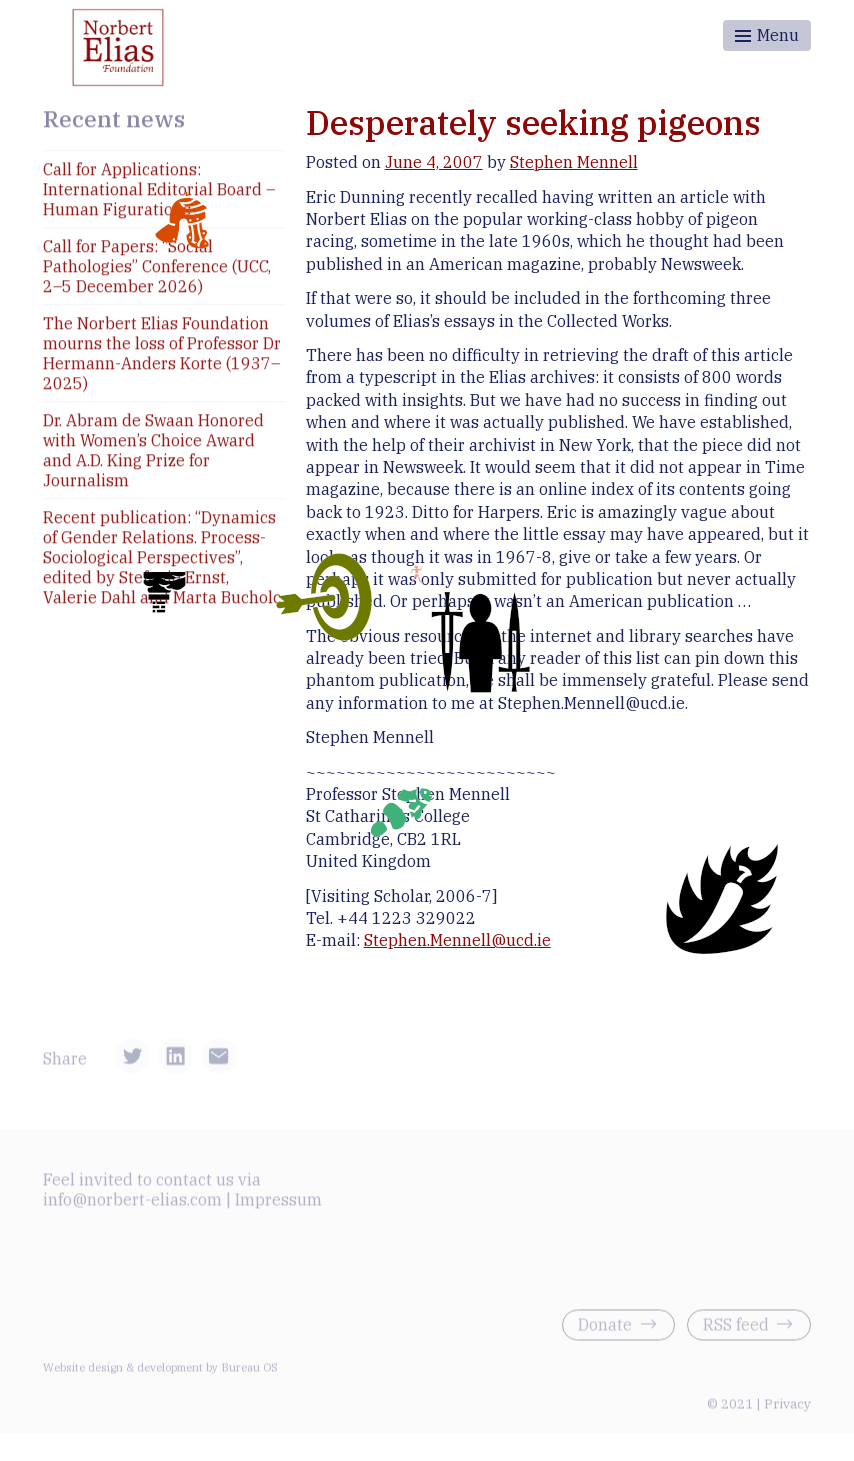 The image size is (854, 1461). Describe the element at coordinates (416, 574) in the screenshot. I see `select egyptian or ancient egypt theme` at that location.